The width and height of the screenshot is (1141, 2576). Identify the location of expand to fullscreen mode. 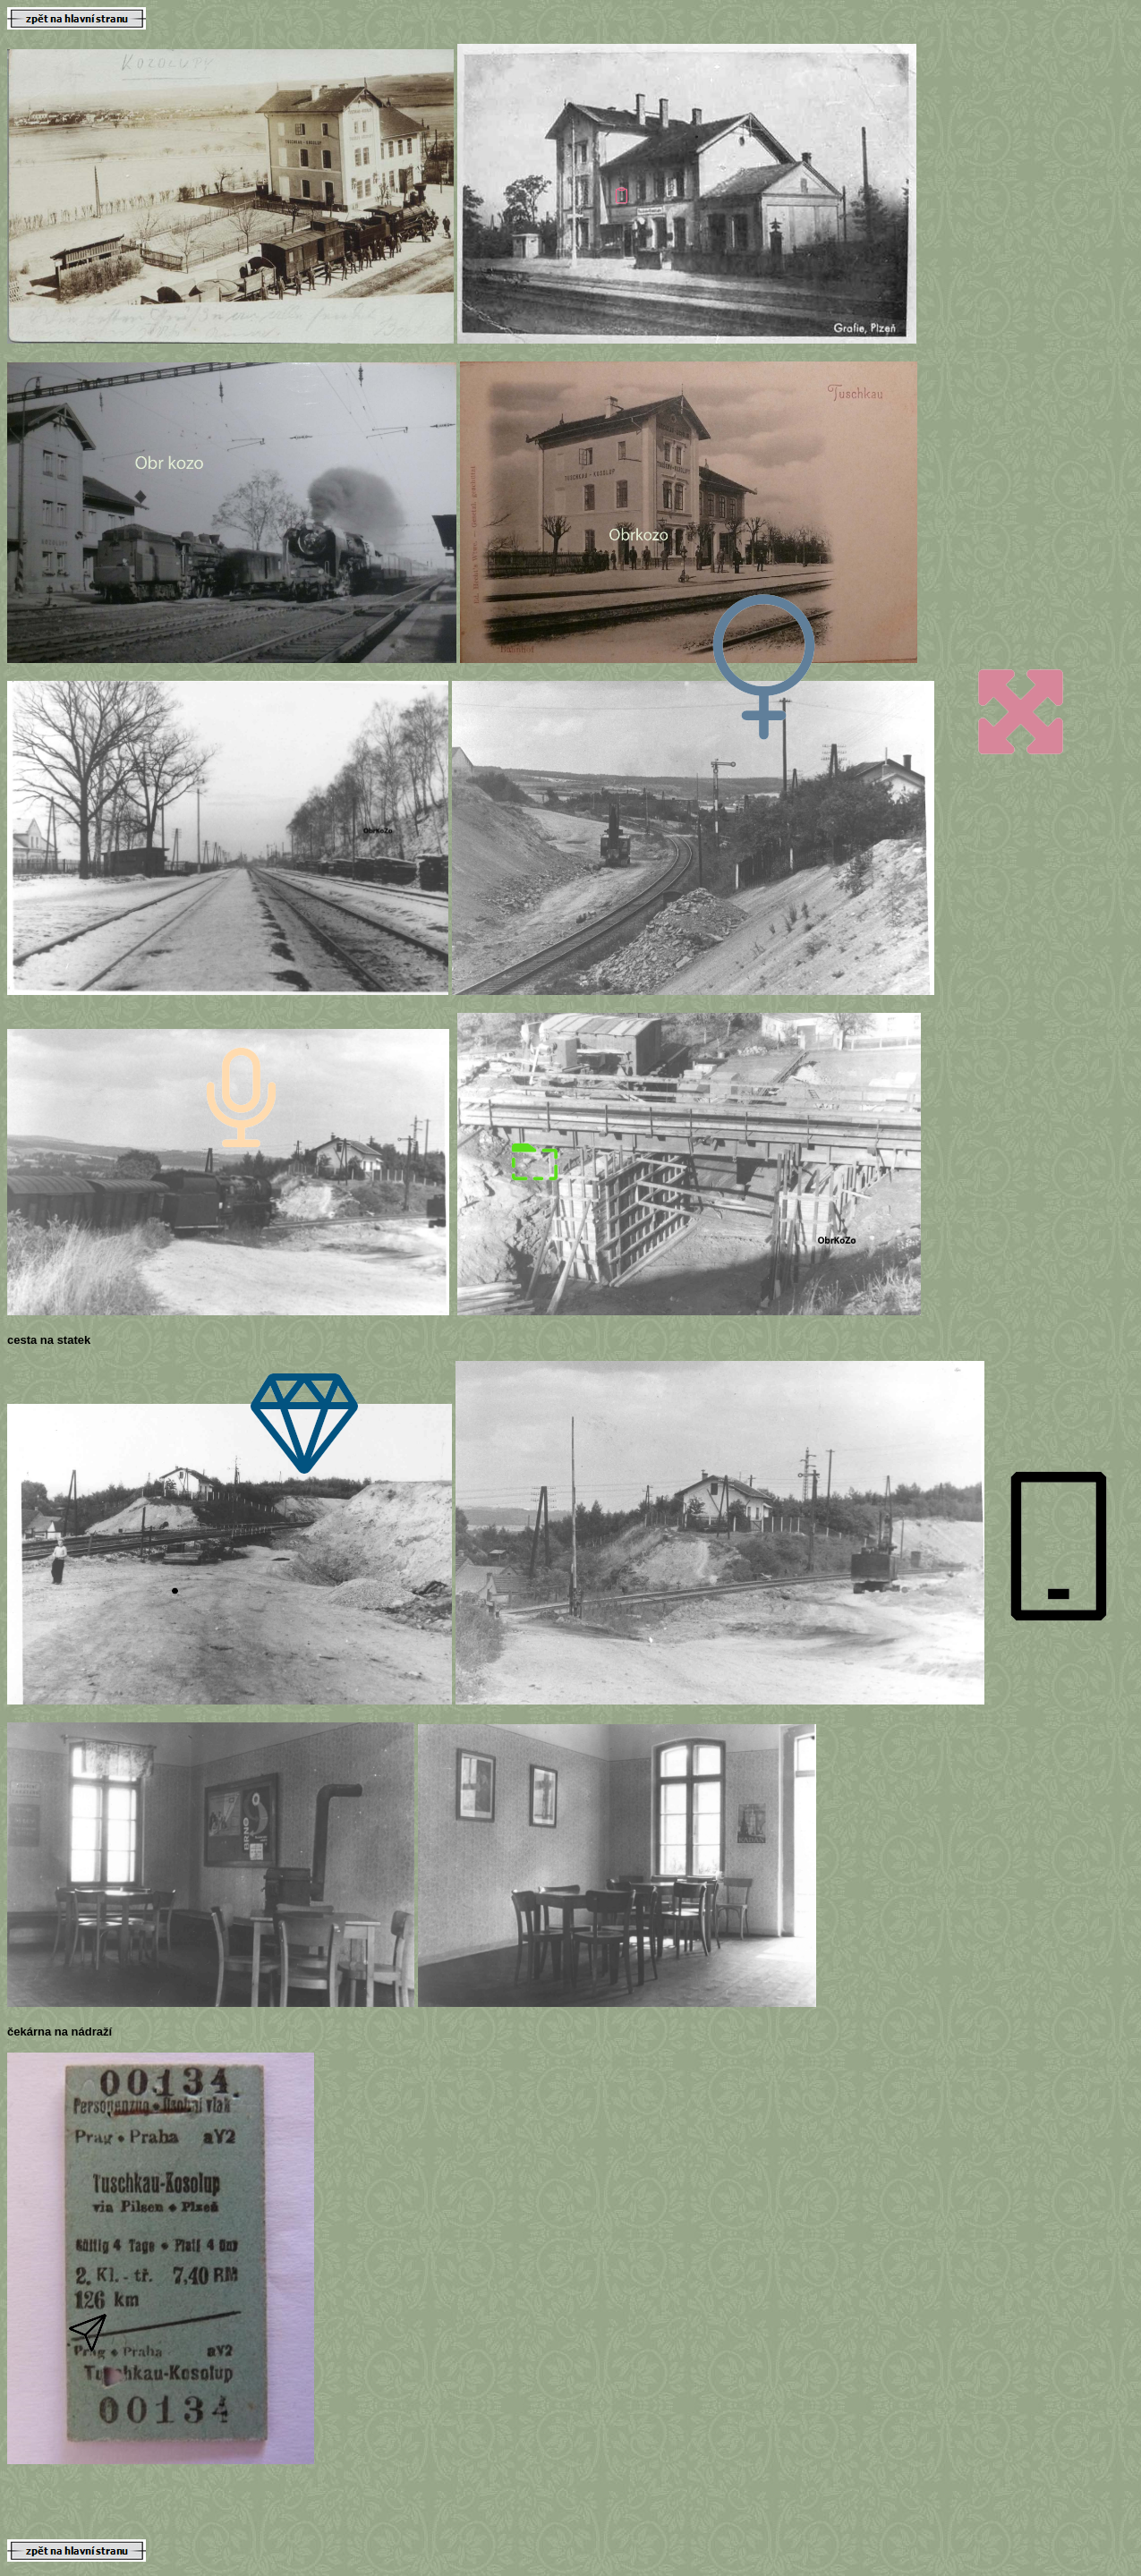
(1020, 711).